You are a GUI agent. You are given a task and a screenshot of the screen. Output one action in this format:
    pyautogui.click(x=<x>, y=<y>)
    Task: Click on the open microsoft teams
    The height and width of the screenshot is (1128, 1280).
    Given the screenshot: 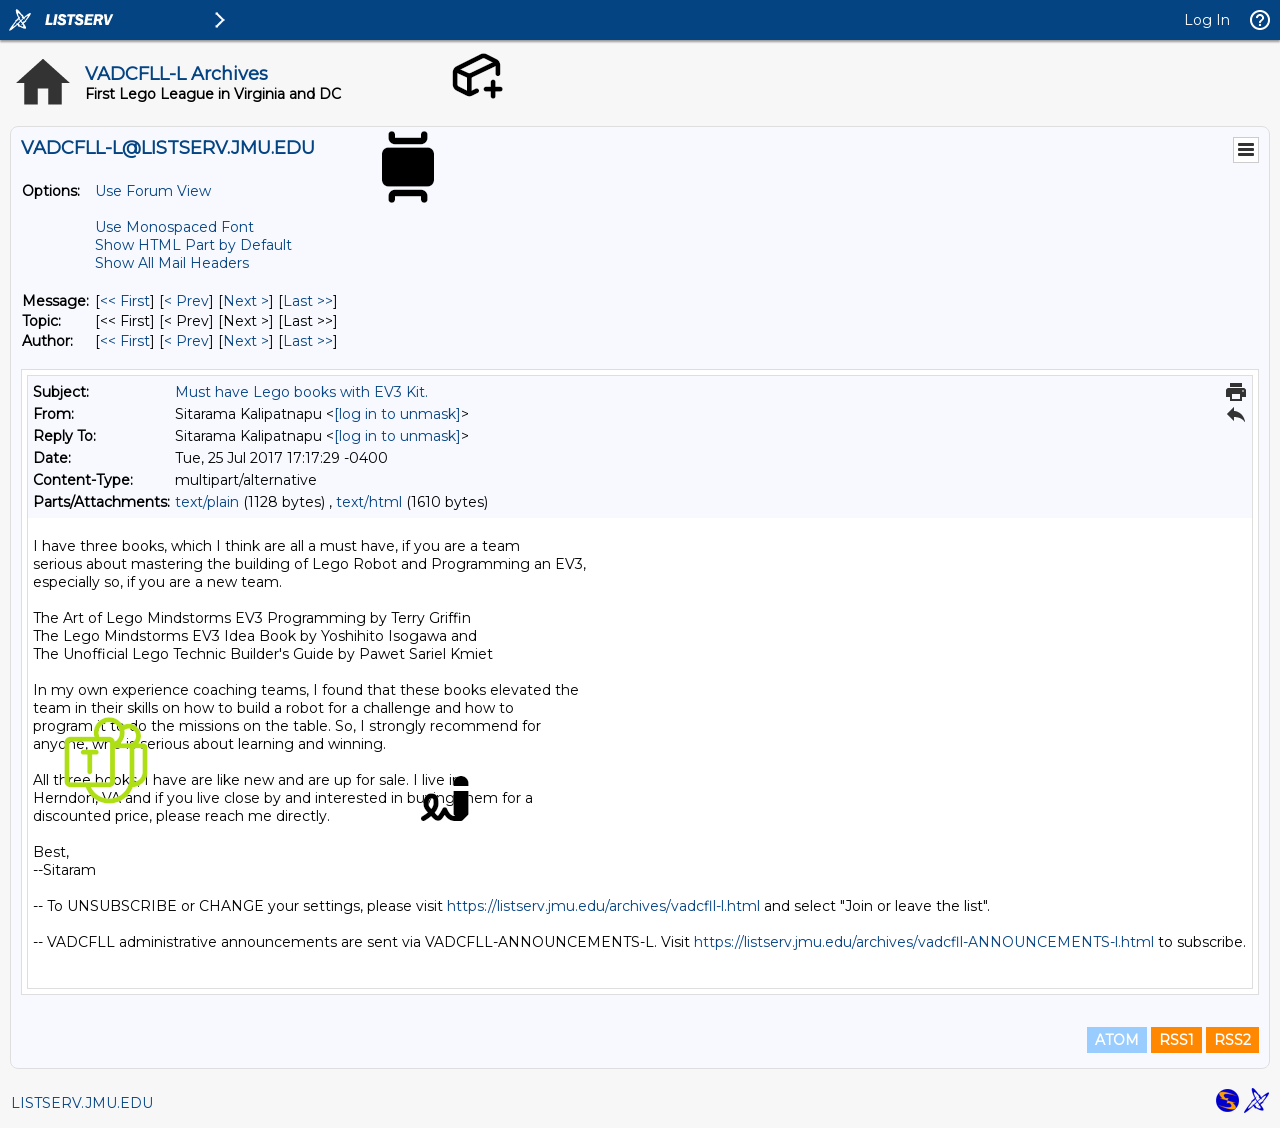 What is the action you would take?
    pyautogui.click(x=106, y=762)
    